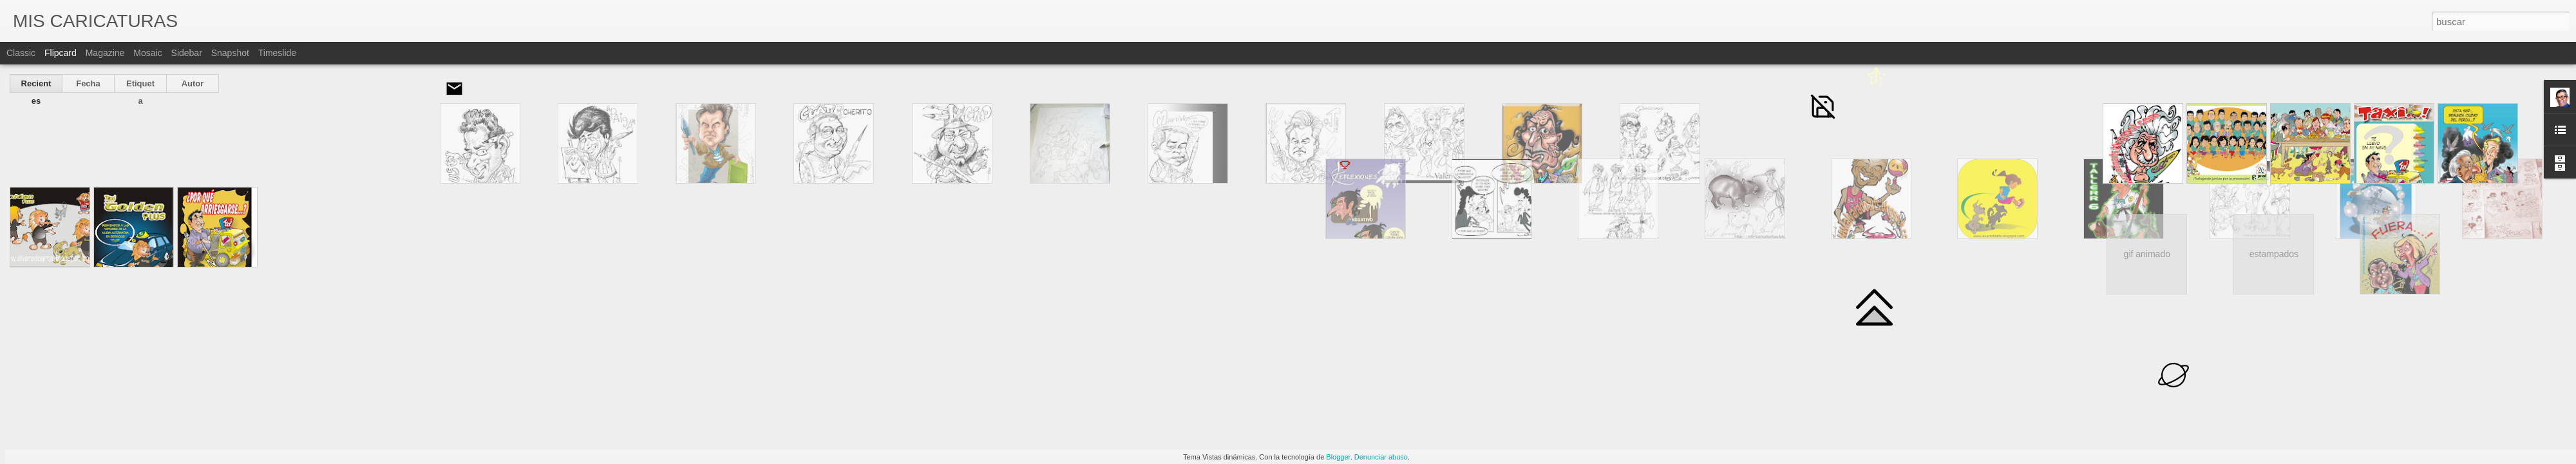 The width and height of the screenshot is (2576, 464). Describe the element at coordinates (1874, 309) in the screenshot. I see `collapse or minimize content` at that location.